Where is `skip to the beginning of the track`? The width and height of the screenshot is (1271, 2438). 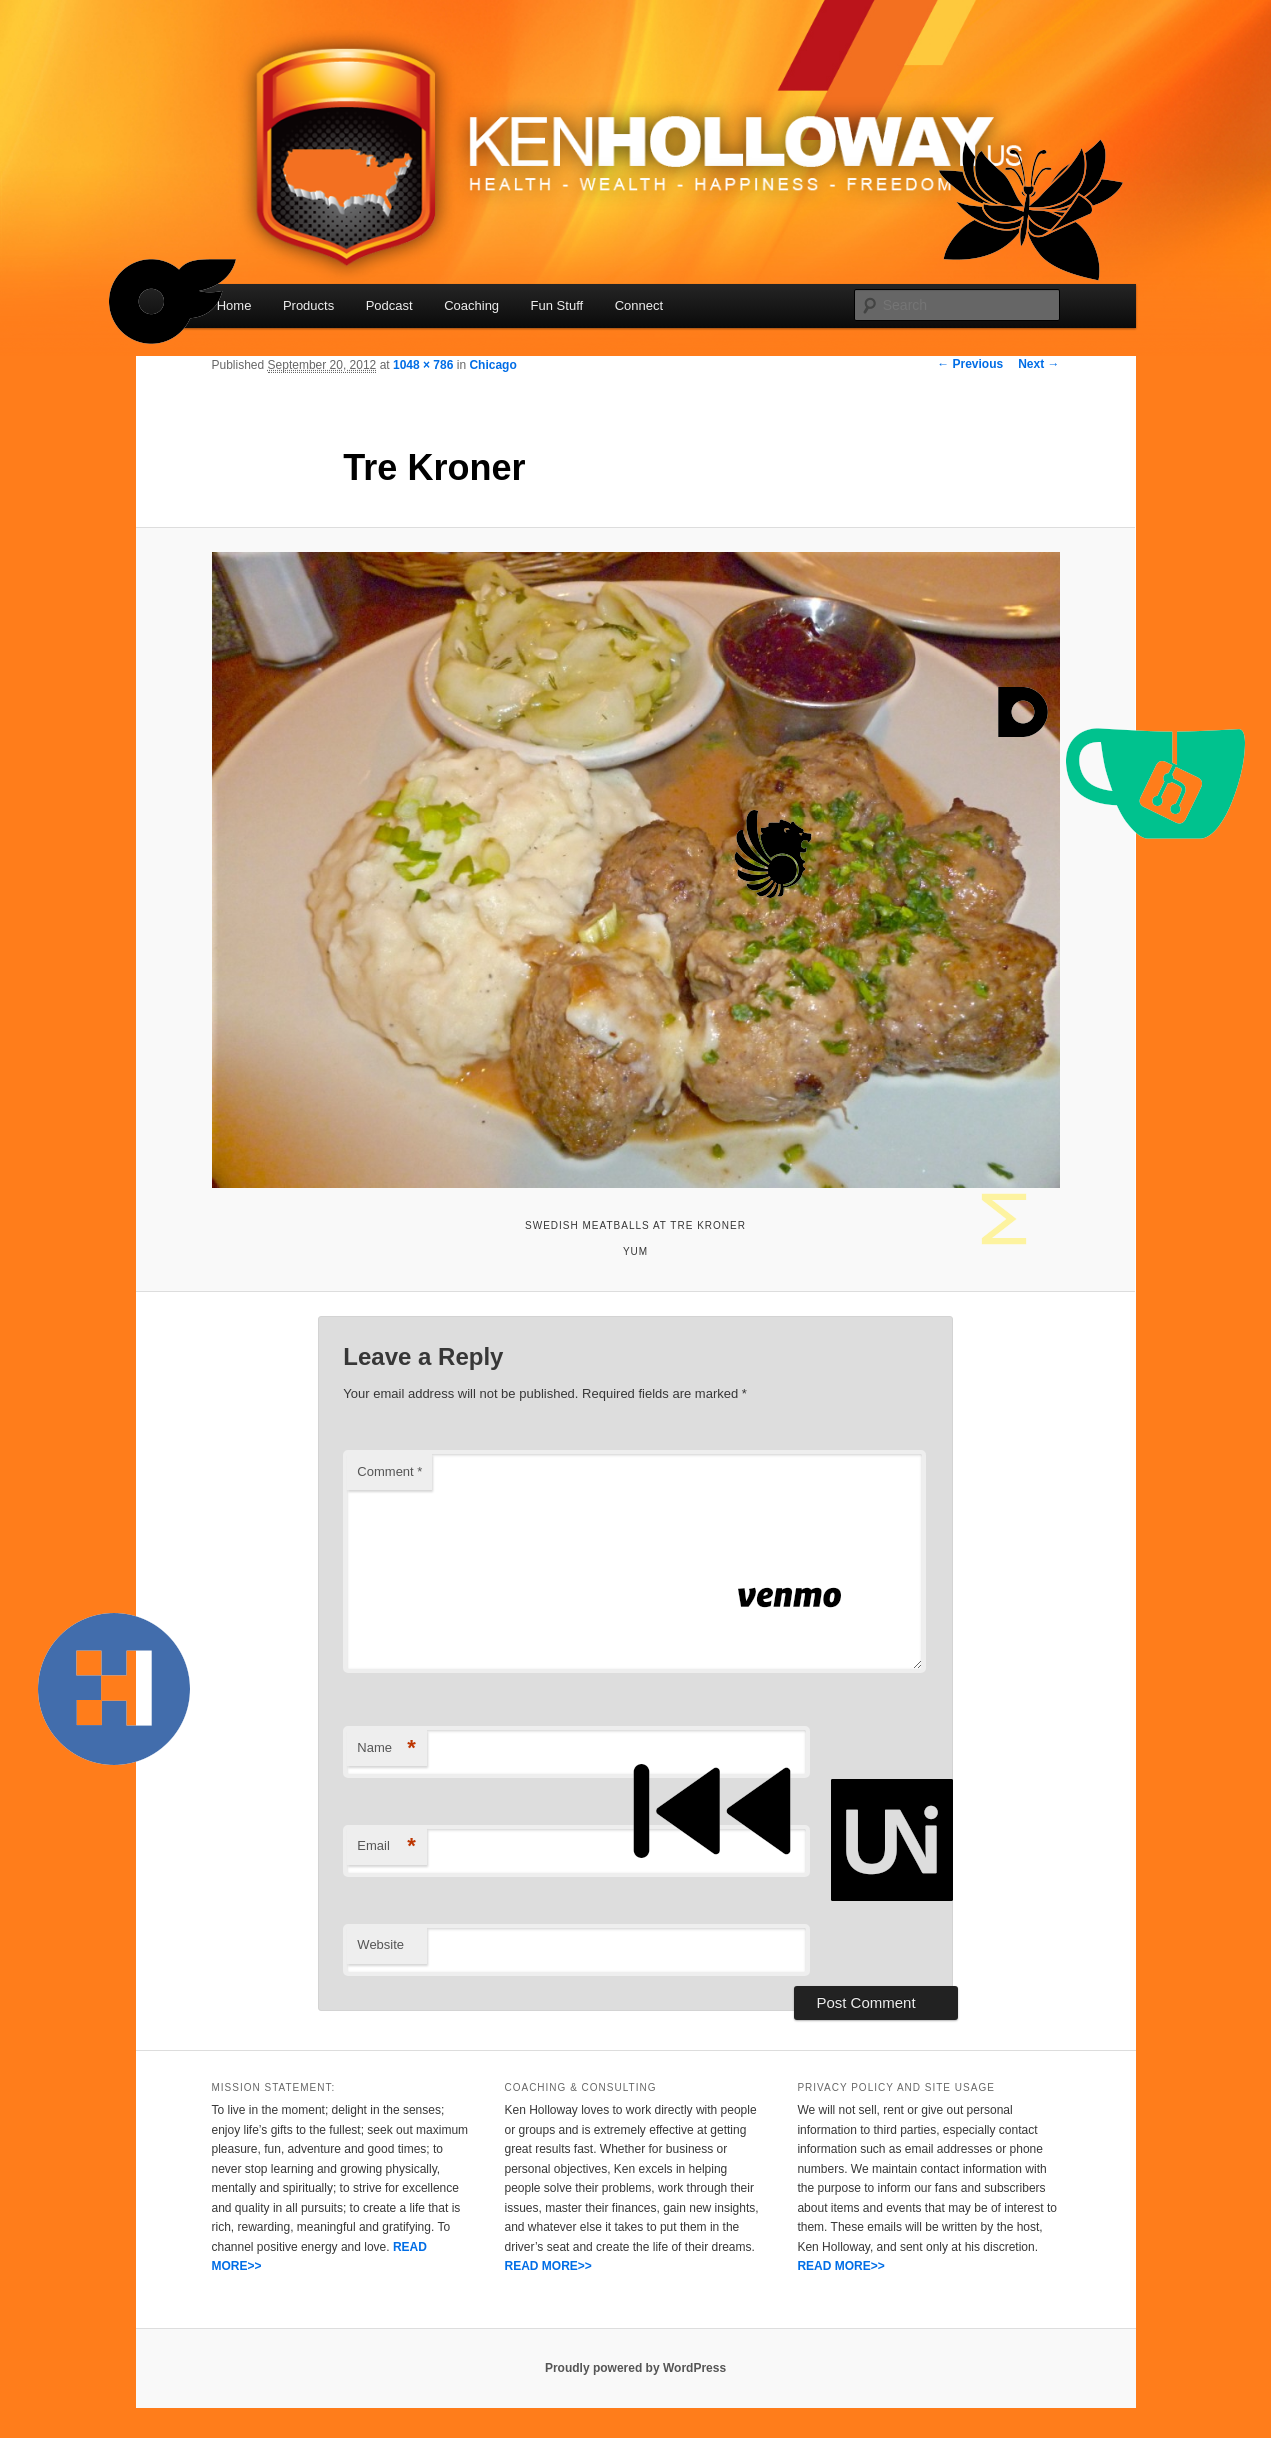 skip to the beginning of the track is located at coordinates (712, 1811).